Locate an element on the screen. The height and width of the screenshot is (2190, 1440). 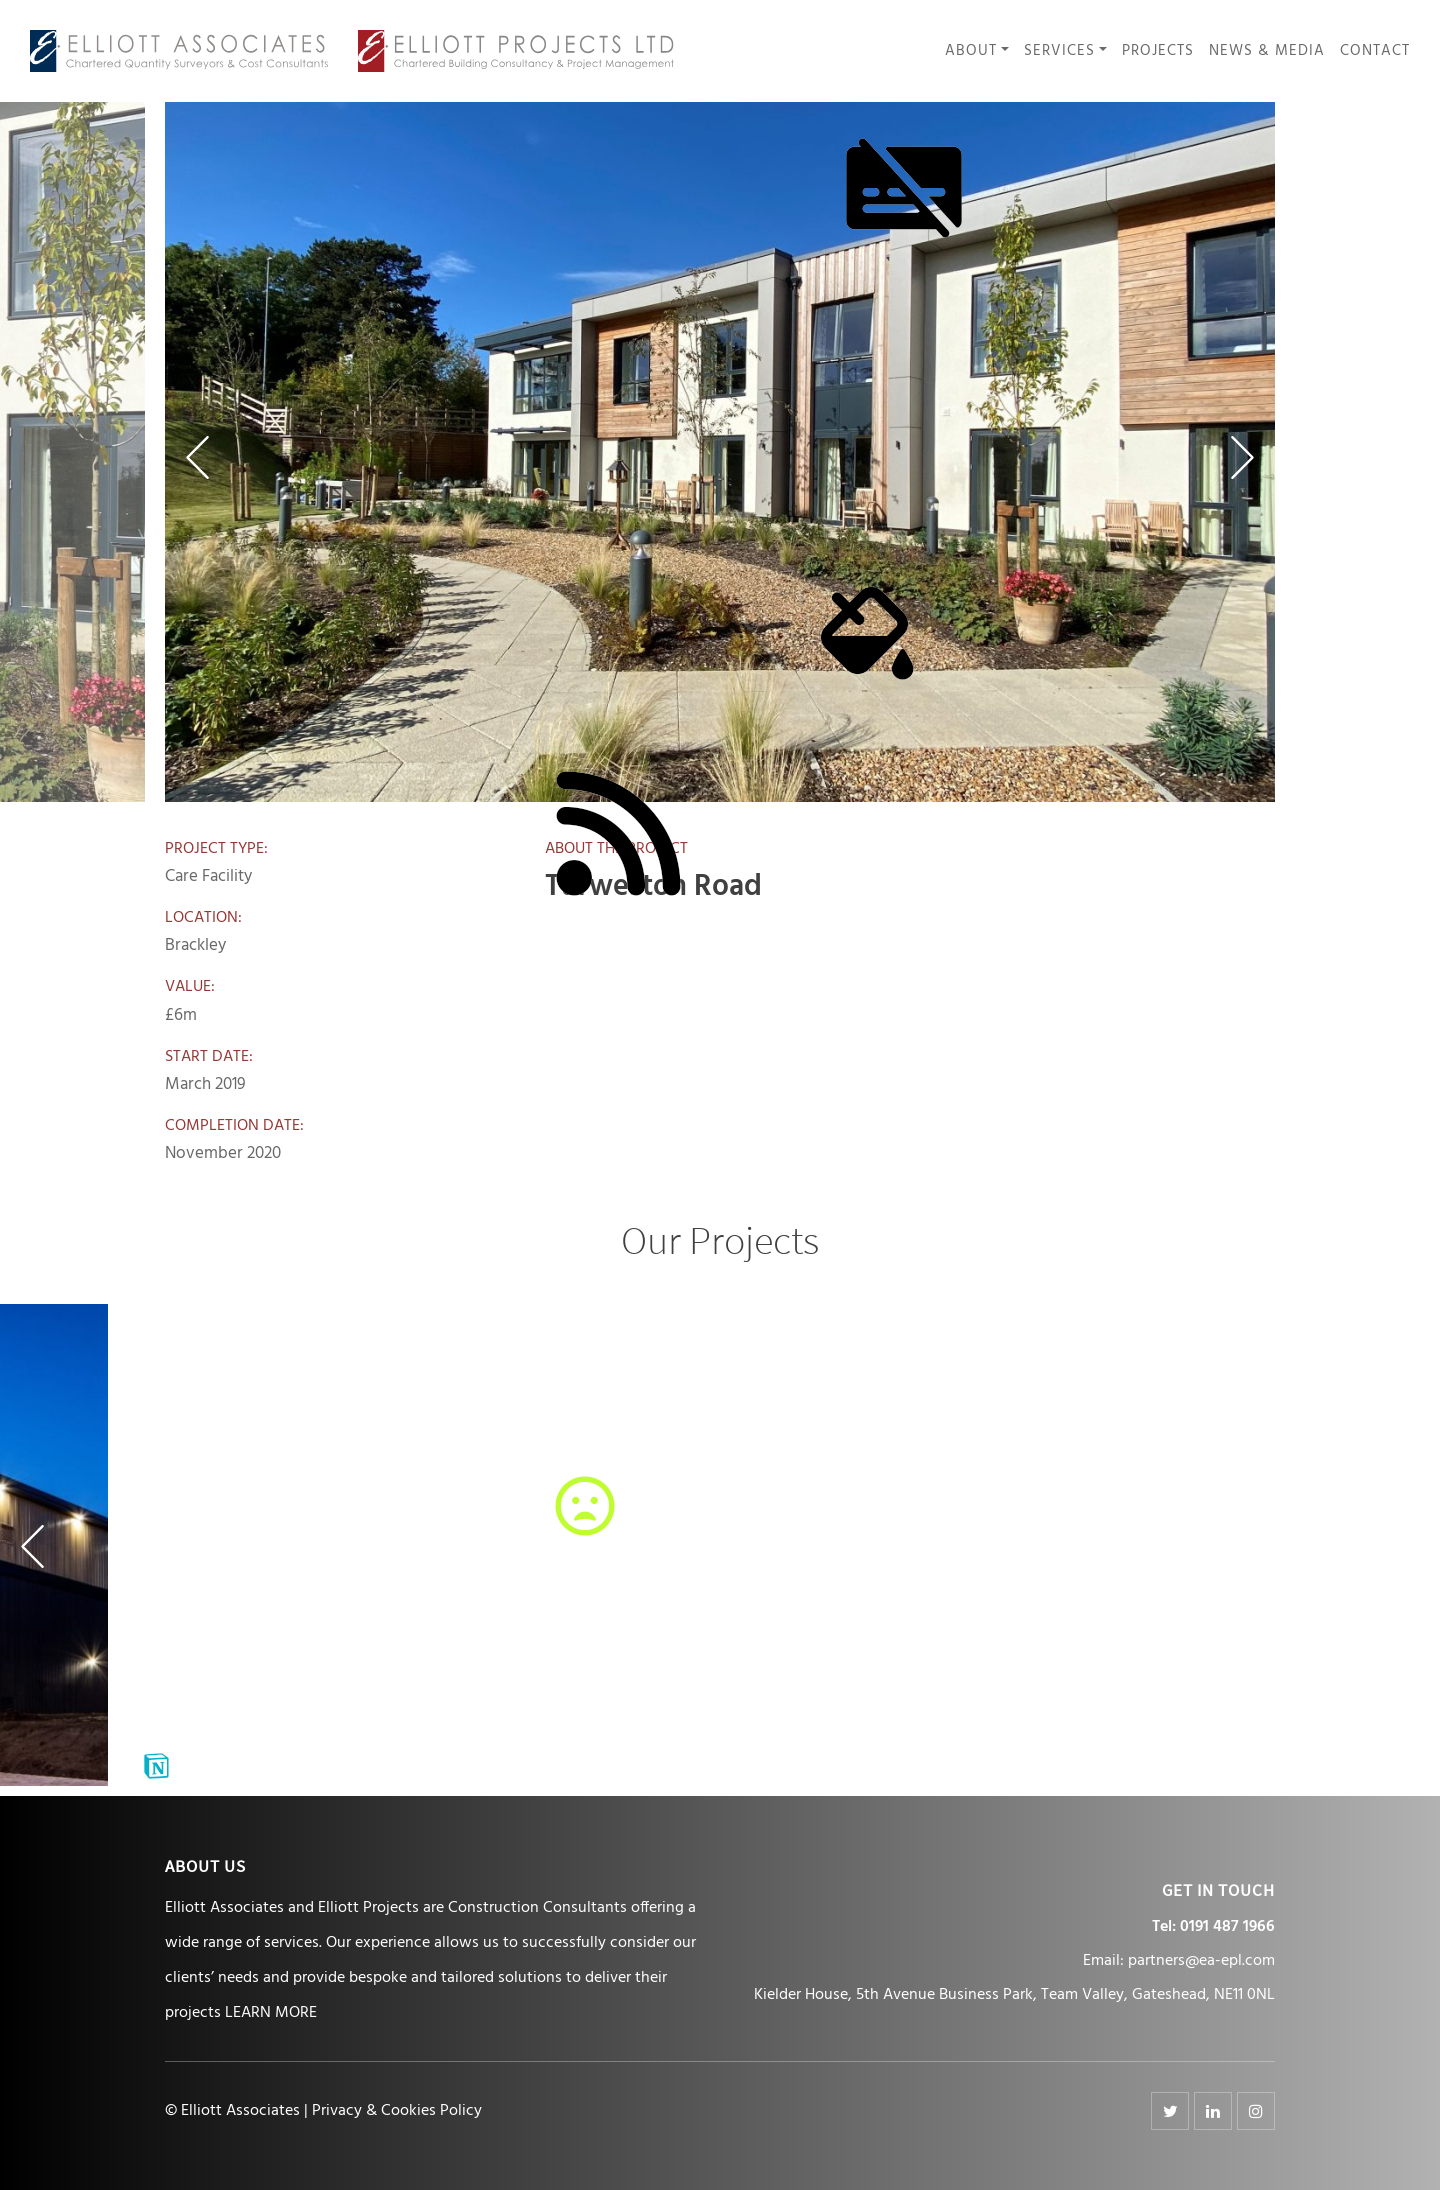
disable subtitles or closed captions is located at coordinates (904, 188).